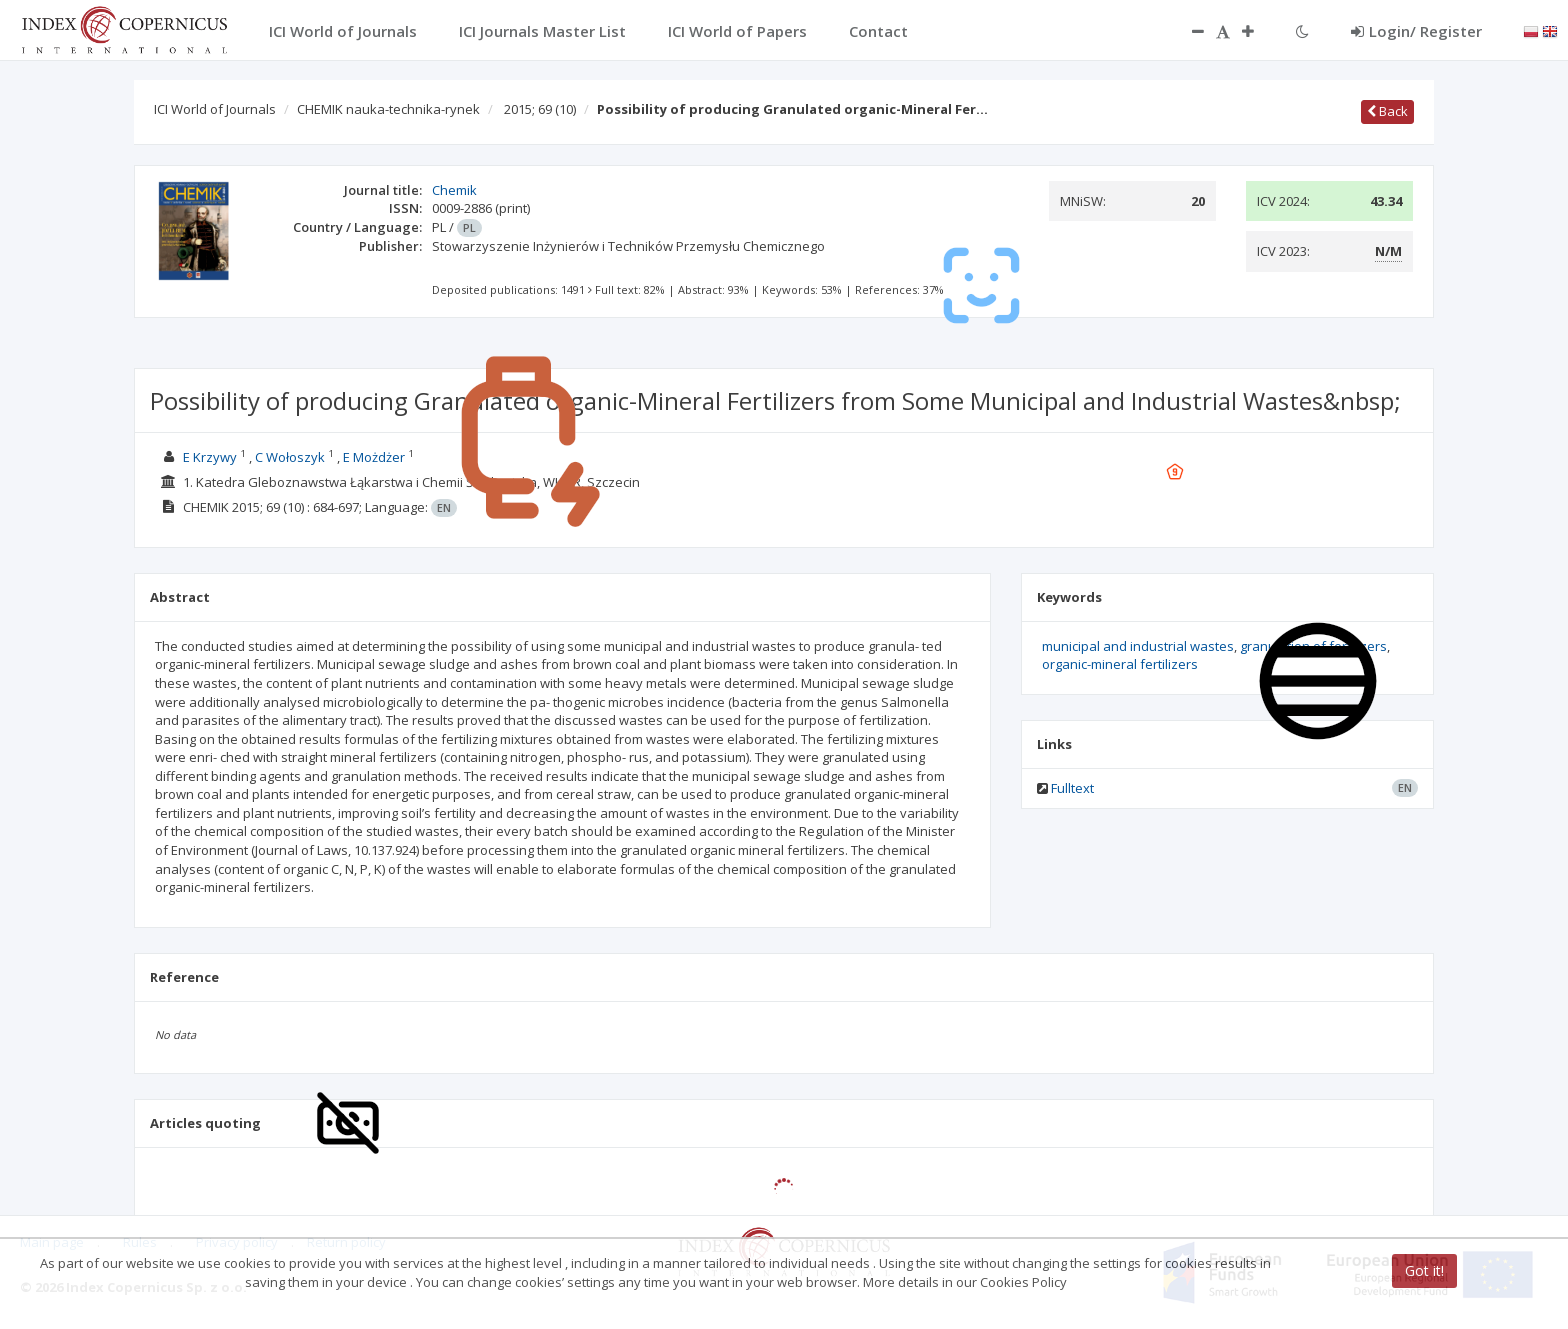 The width and height of the screenshot is (1568, 1329). Describe the element at coordinates (518, 437) in the screenshot. I see `smartwatch charging status` at that location.